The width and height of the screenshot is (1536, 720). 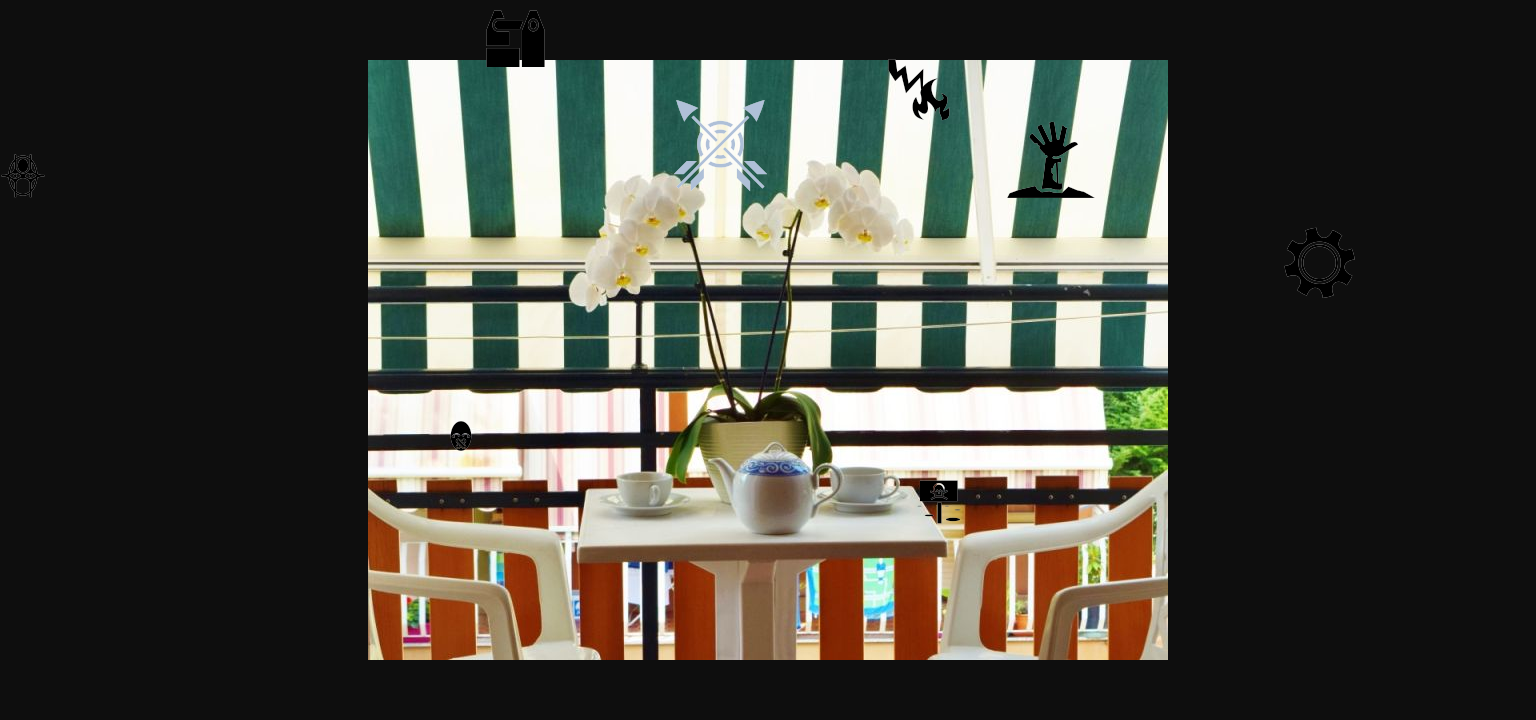 I want to click on enable eye tracking or gaze detection, so click(x=23, y=176).